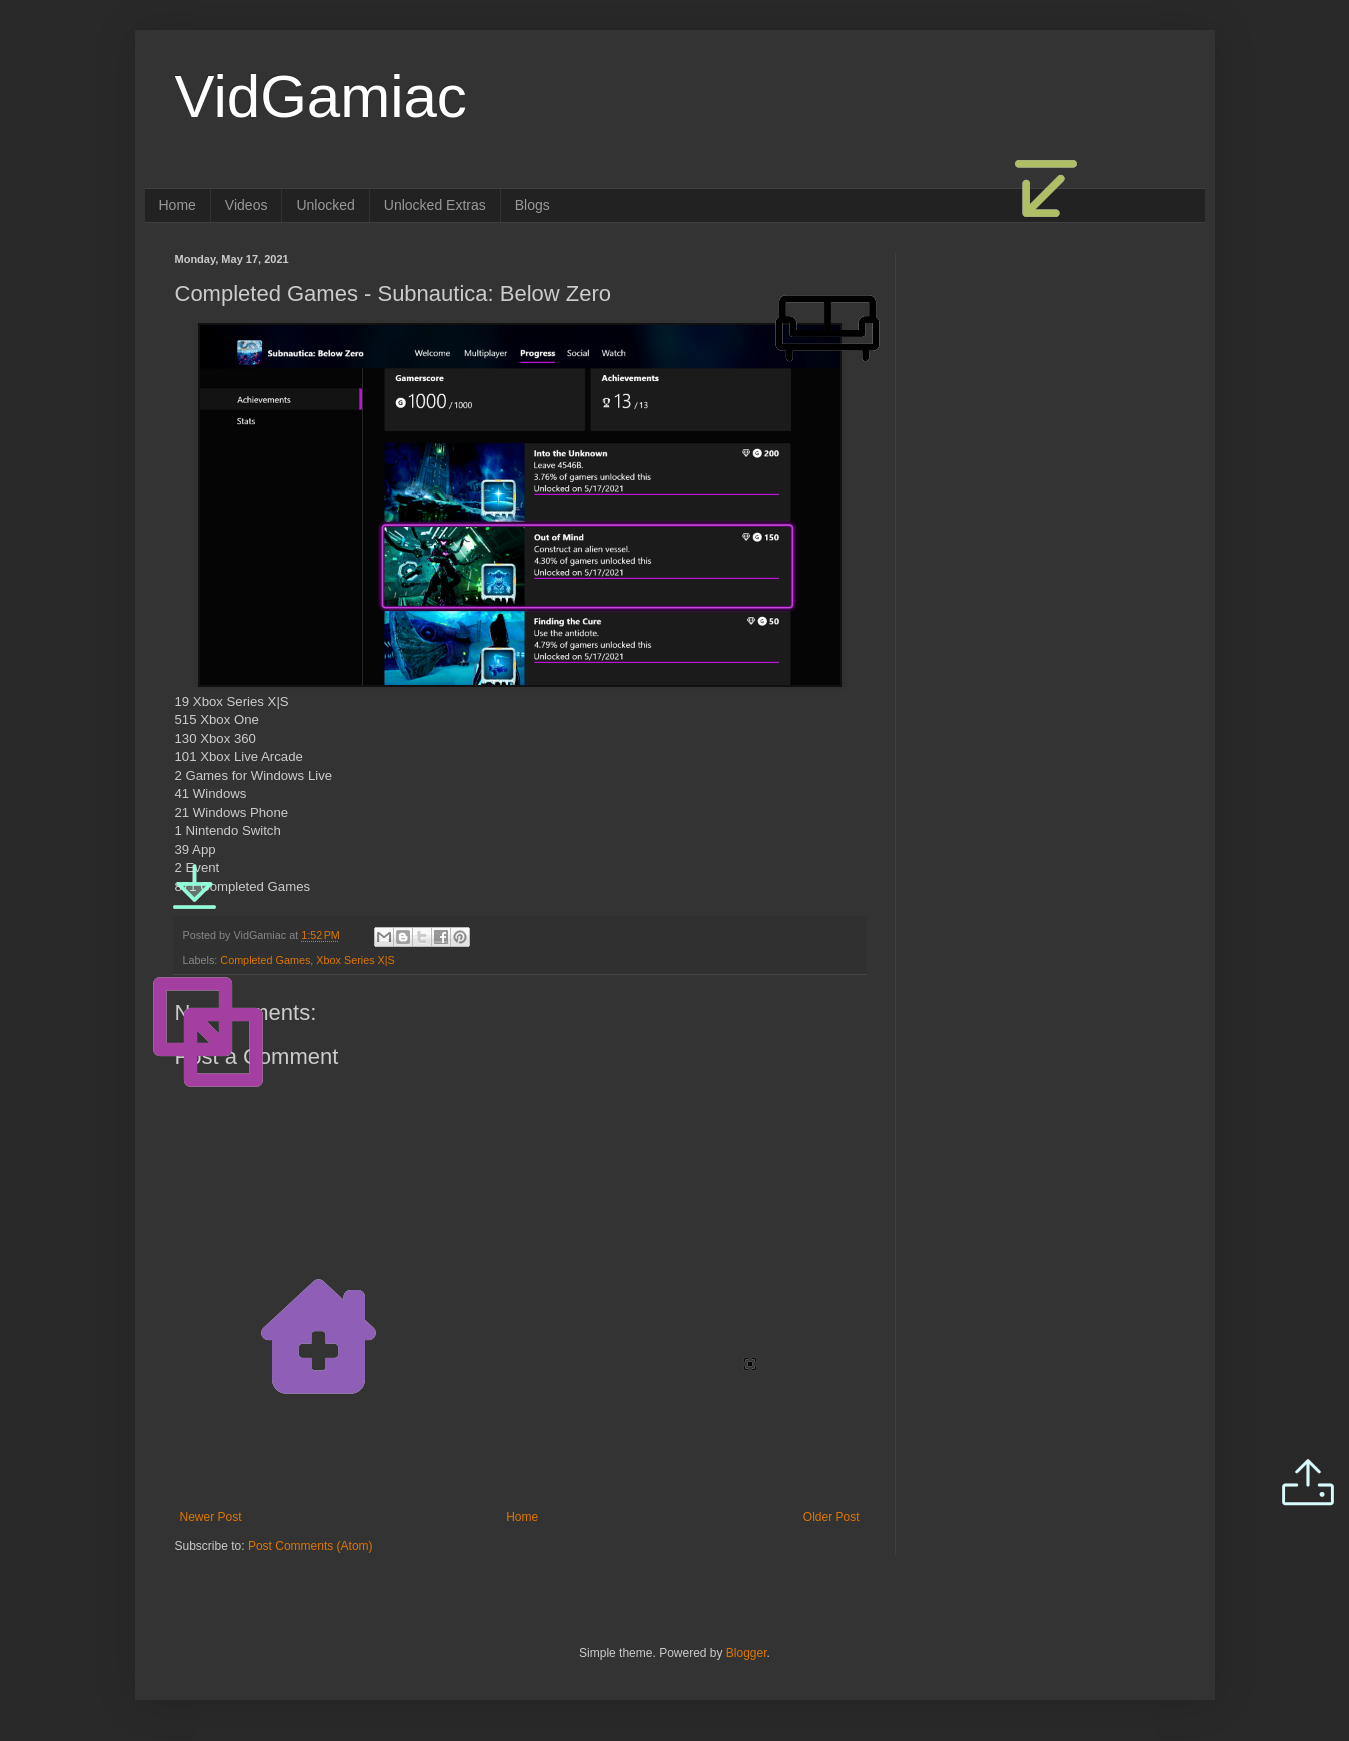  What do you see at coordinates (1308, 1485) in the screenshot?
I see `upload a file or document` at bounding box center [1308, 1485].